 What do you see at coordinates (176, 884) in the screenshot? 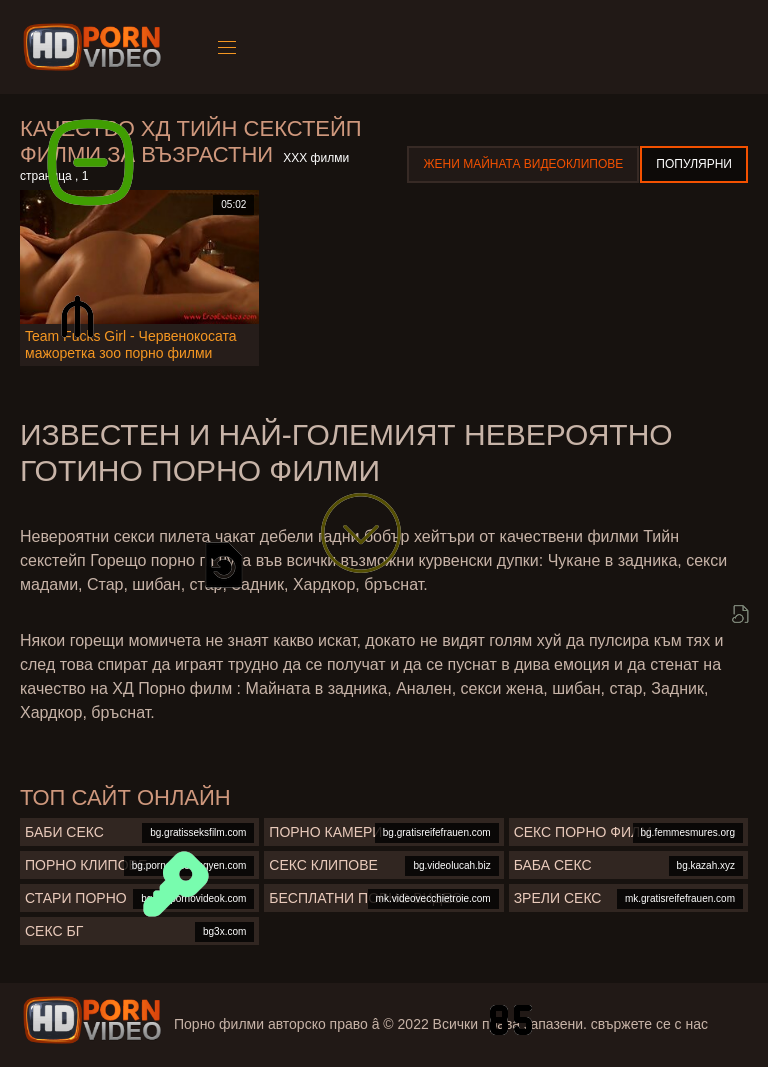
I see `access security or login settings` at bounding box center [176, 884].